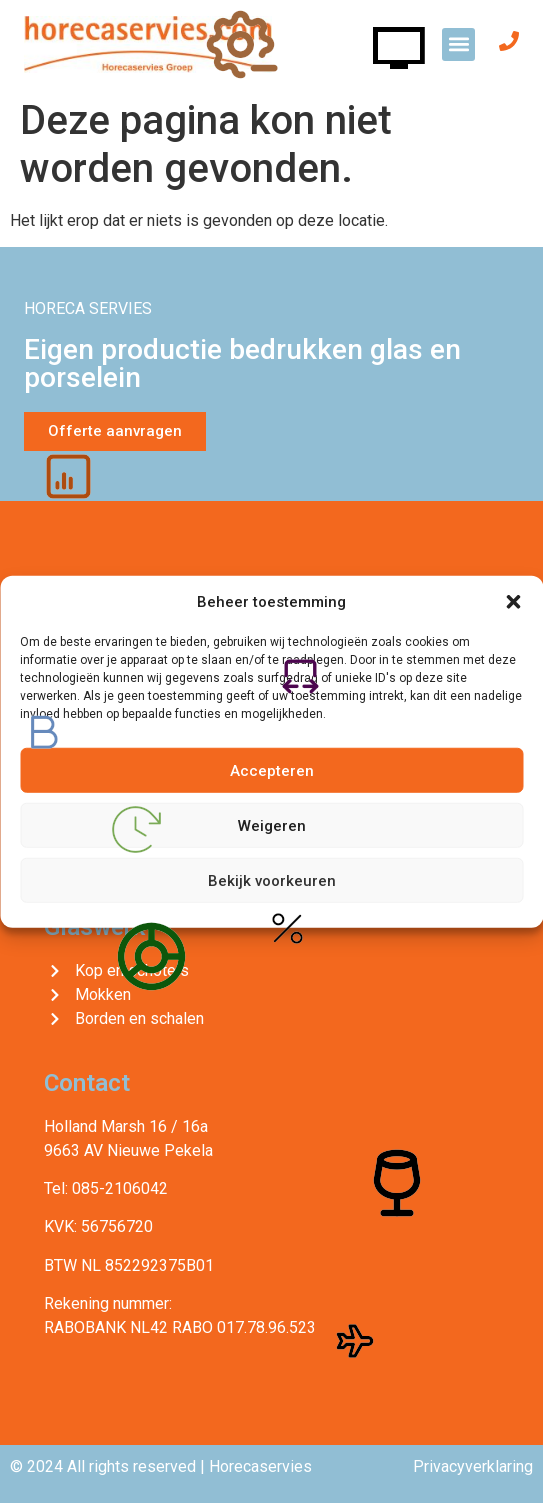  What do you see at coordinates (151, 956) in the screenshot?
I see `view analytics or statistics breakdown` at bounding box center [151, 956].